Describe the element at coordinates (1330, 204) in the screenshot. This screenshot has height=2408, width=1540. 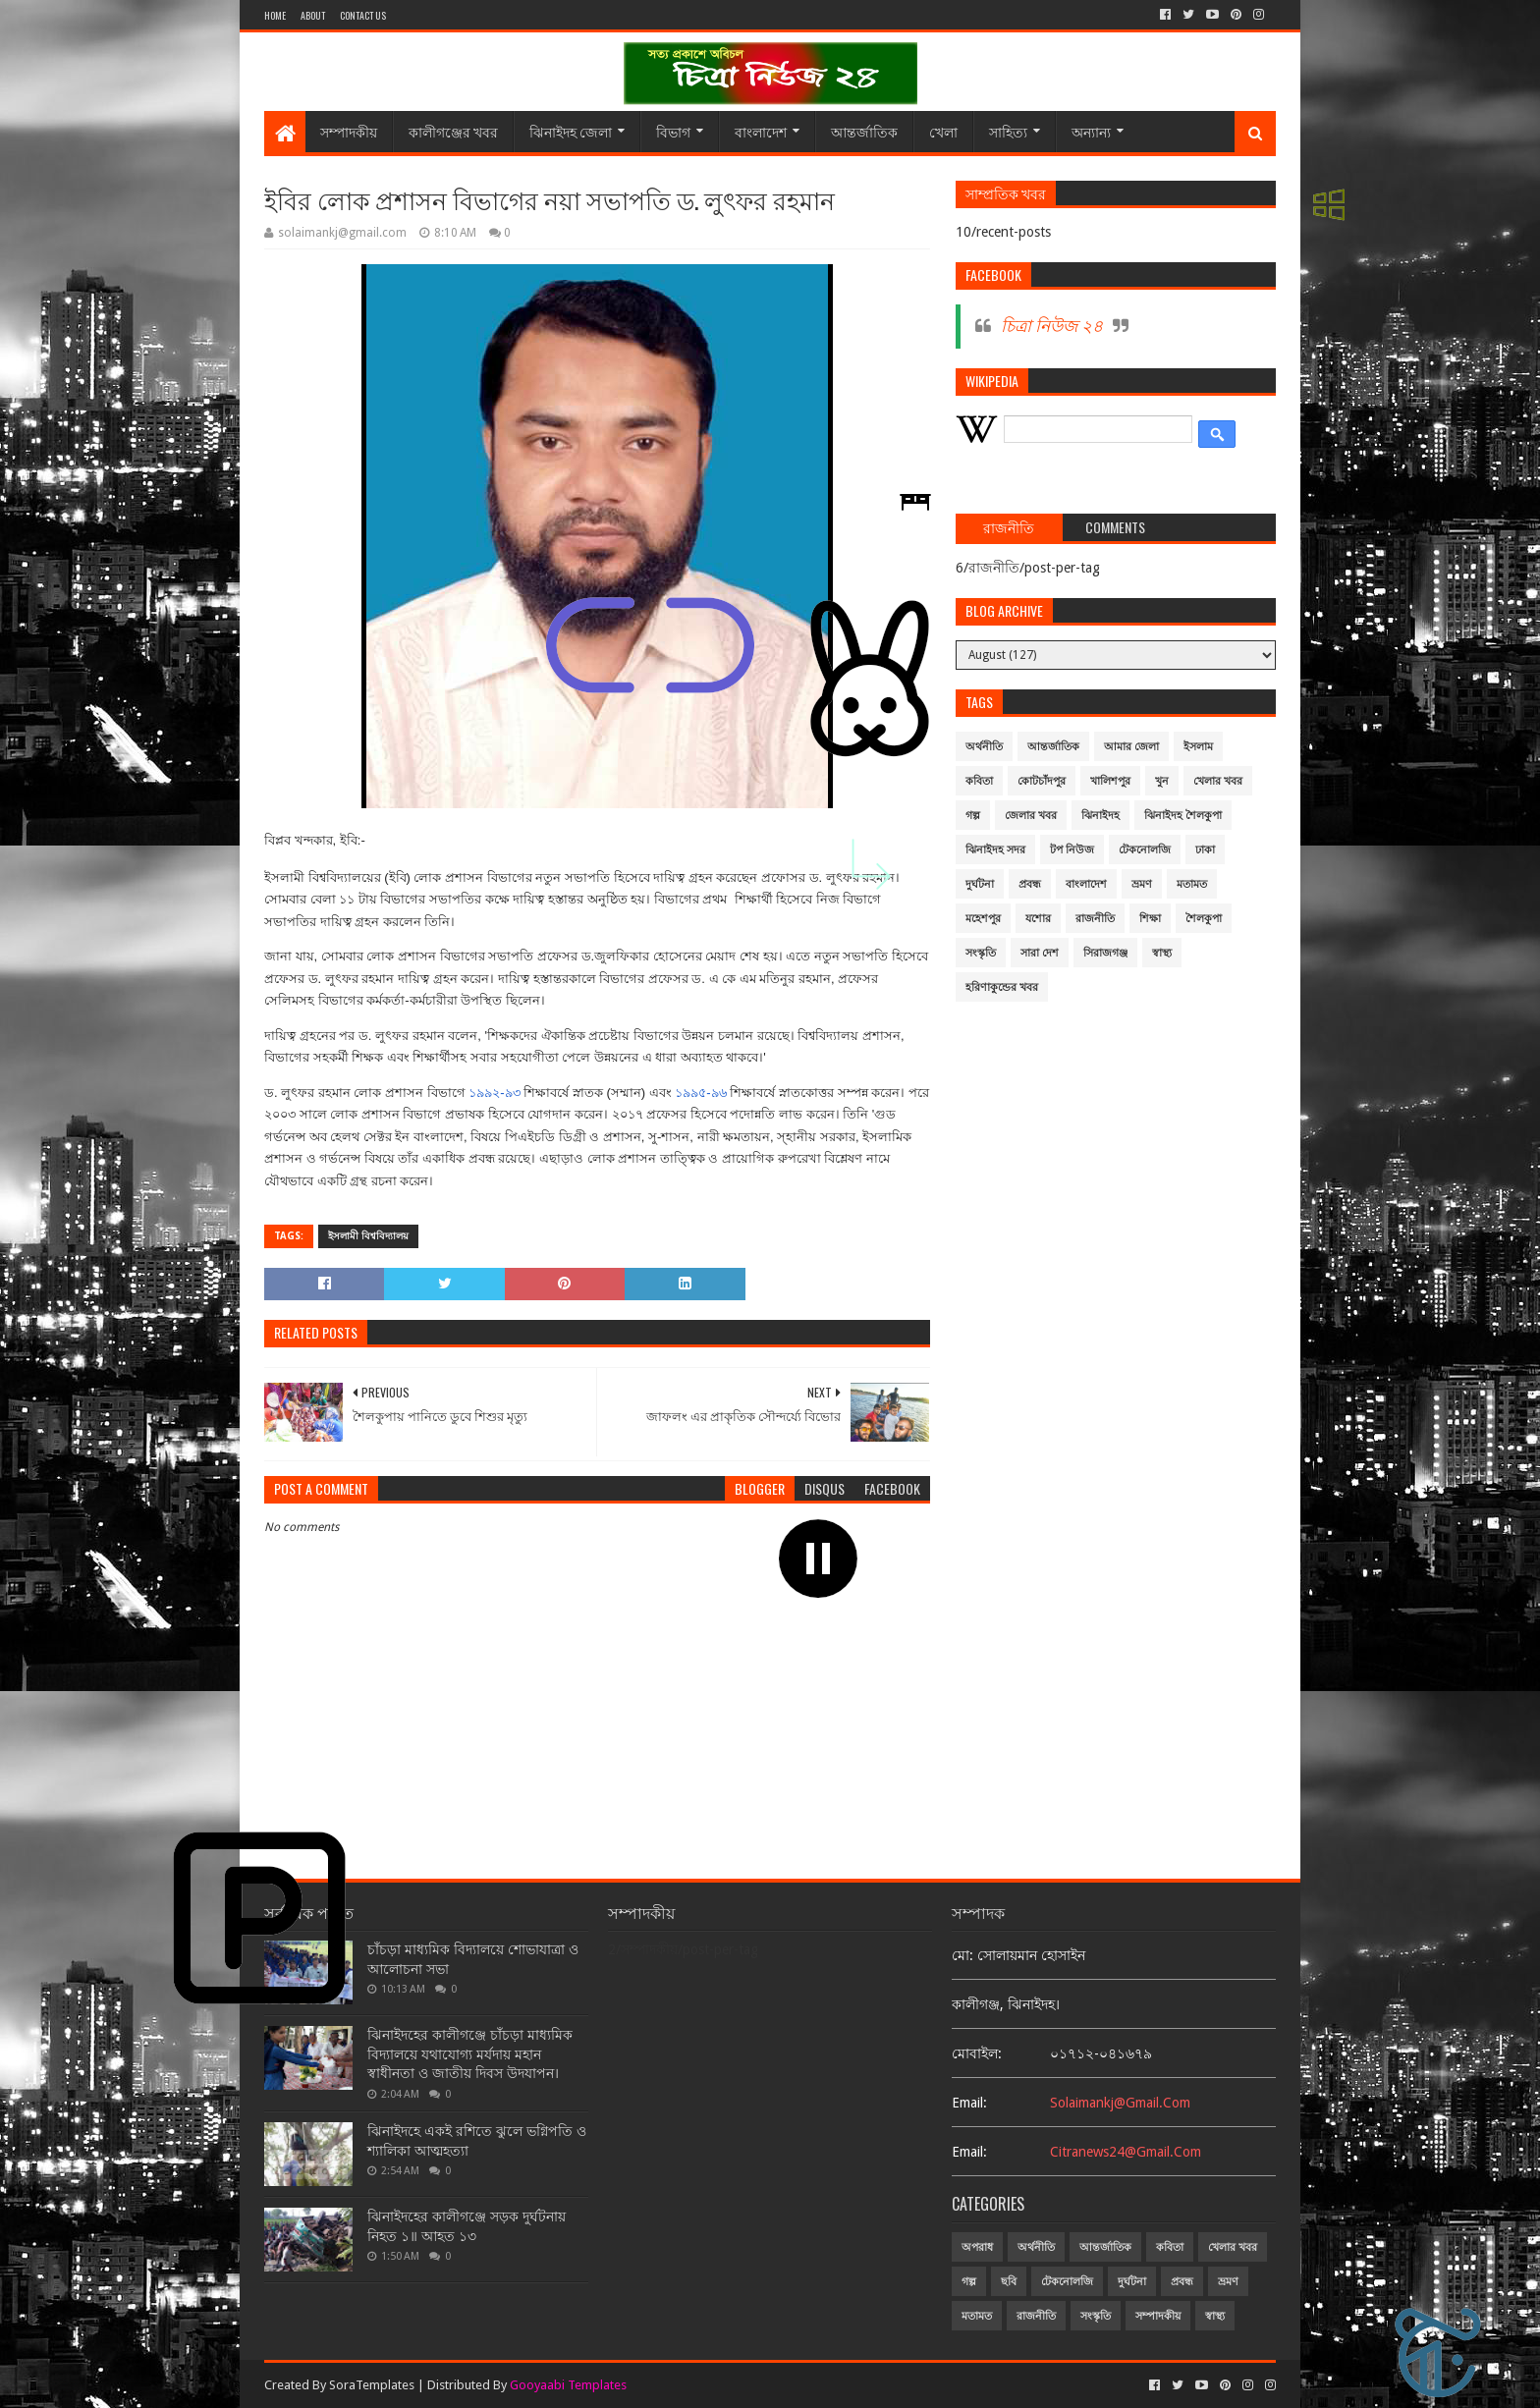
I see `open windows start menu` at that location.